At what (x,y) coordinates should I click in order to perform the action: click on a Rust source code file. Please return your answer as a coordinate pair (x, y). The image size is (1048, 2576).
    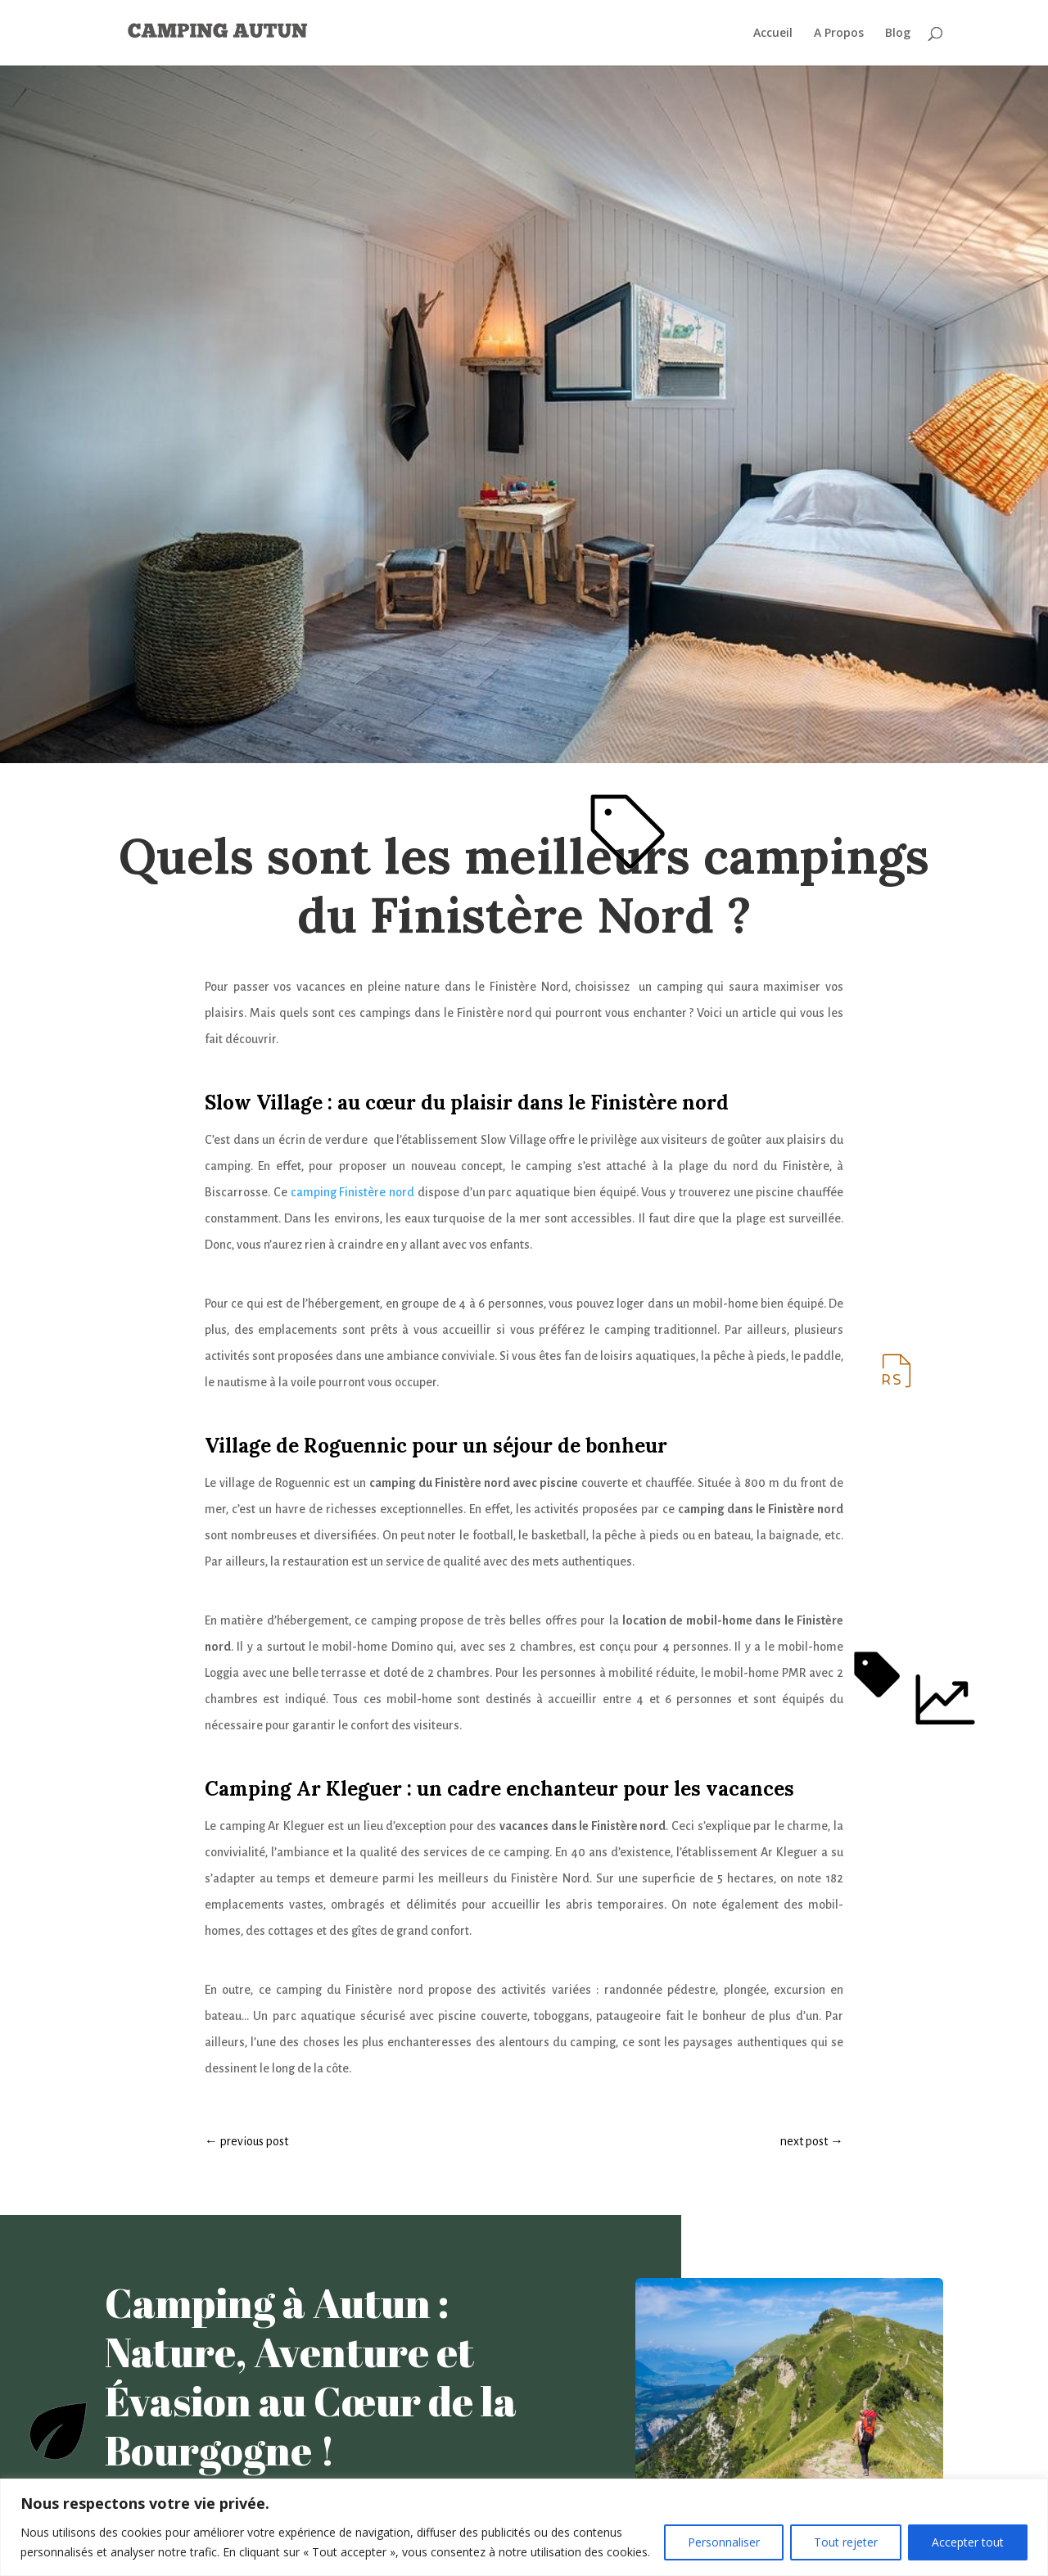
    Looking at the image, I should click on (897, 1371).